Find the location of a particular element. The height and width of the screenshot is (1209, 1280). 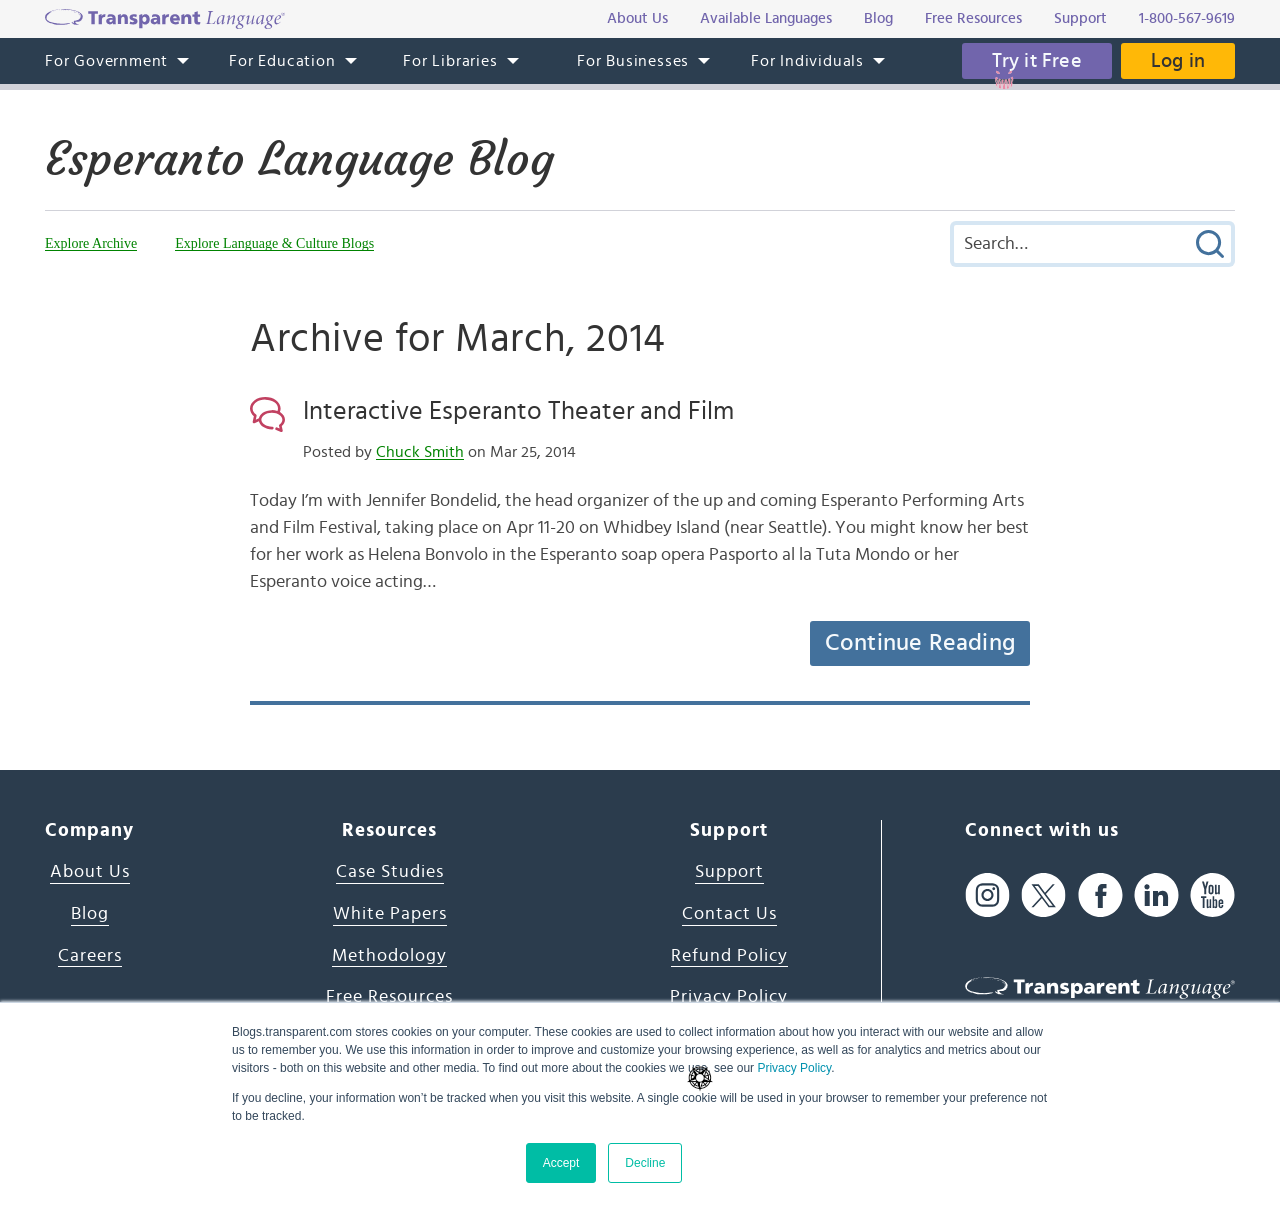

indicates occult or mystical game element is located at coordinates (700, 1079).